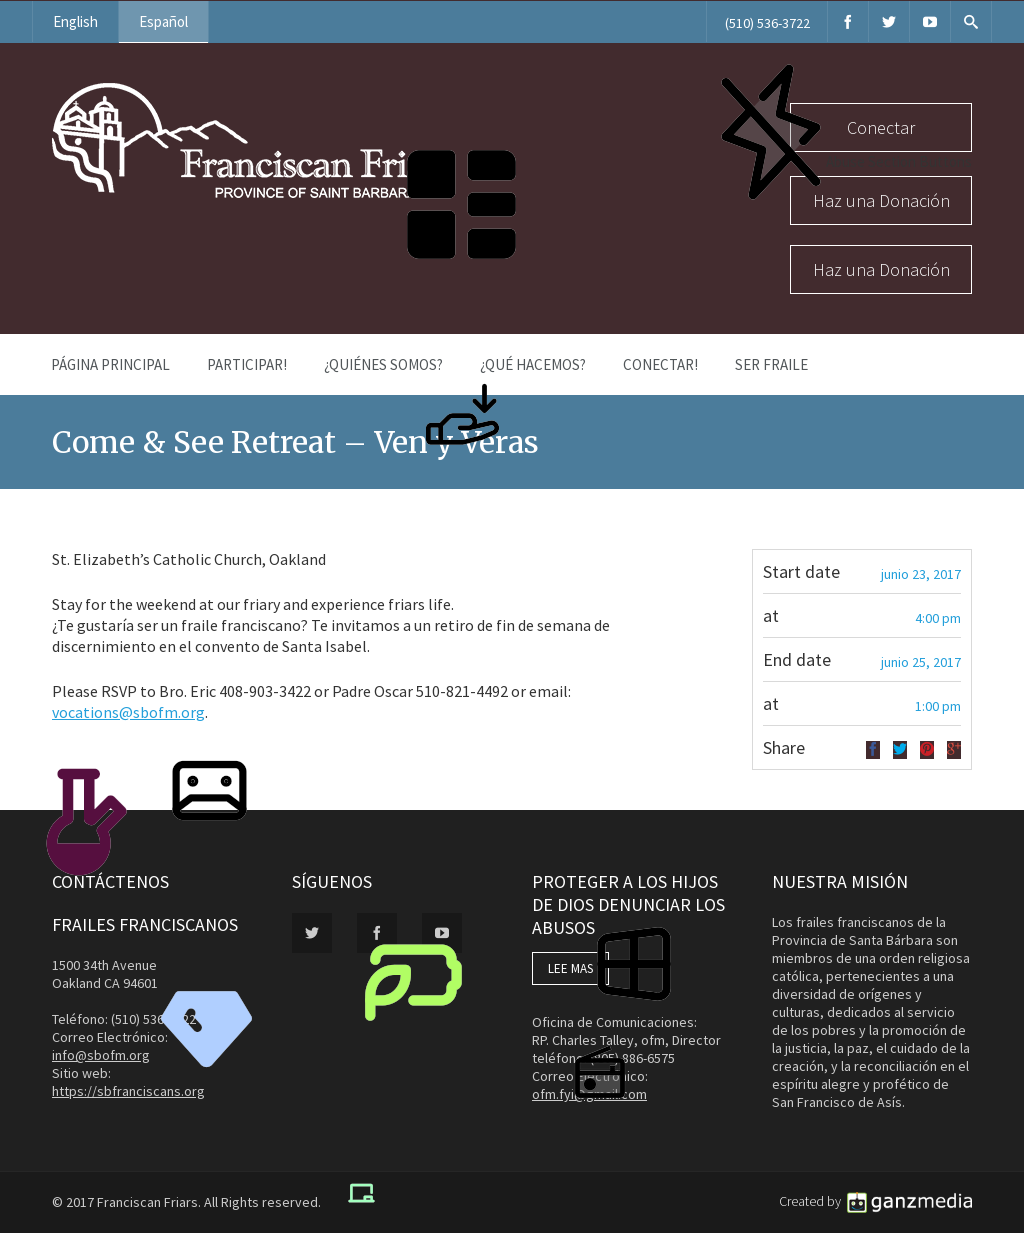  Describe the element at coordinates (361, 1193) in the screenshot. I see `open whiteboard or presentation mode` at that location.